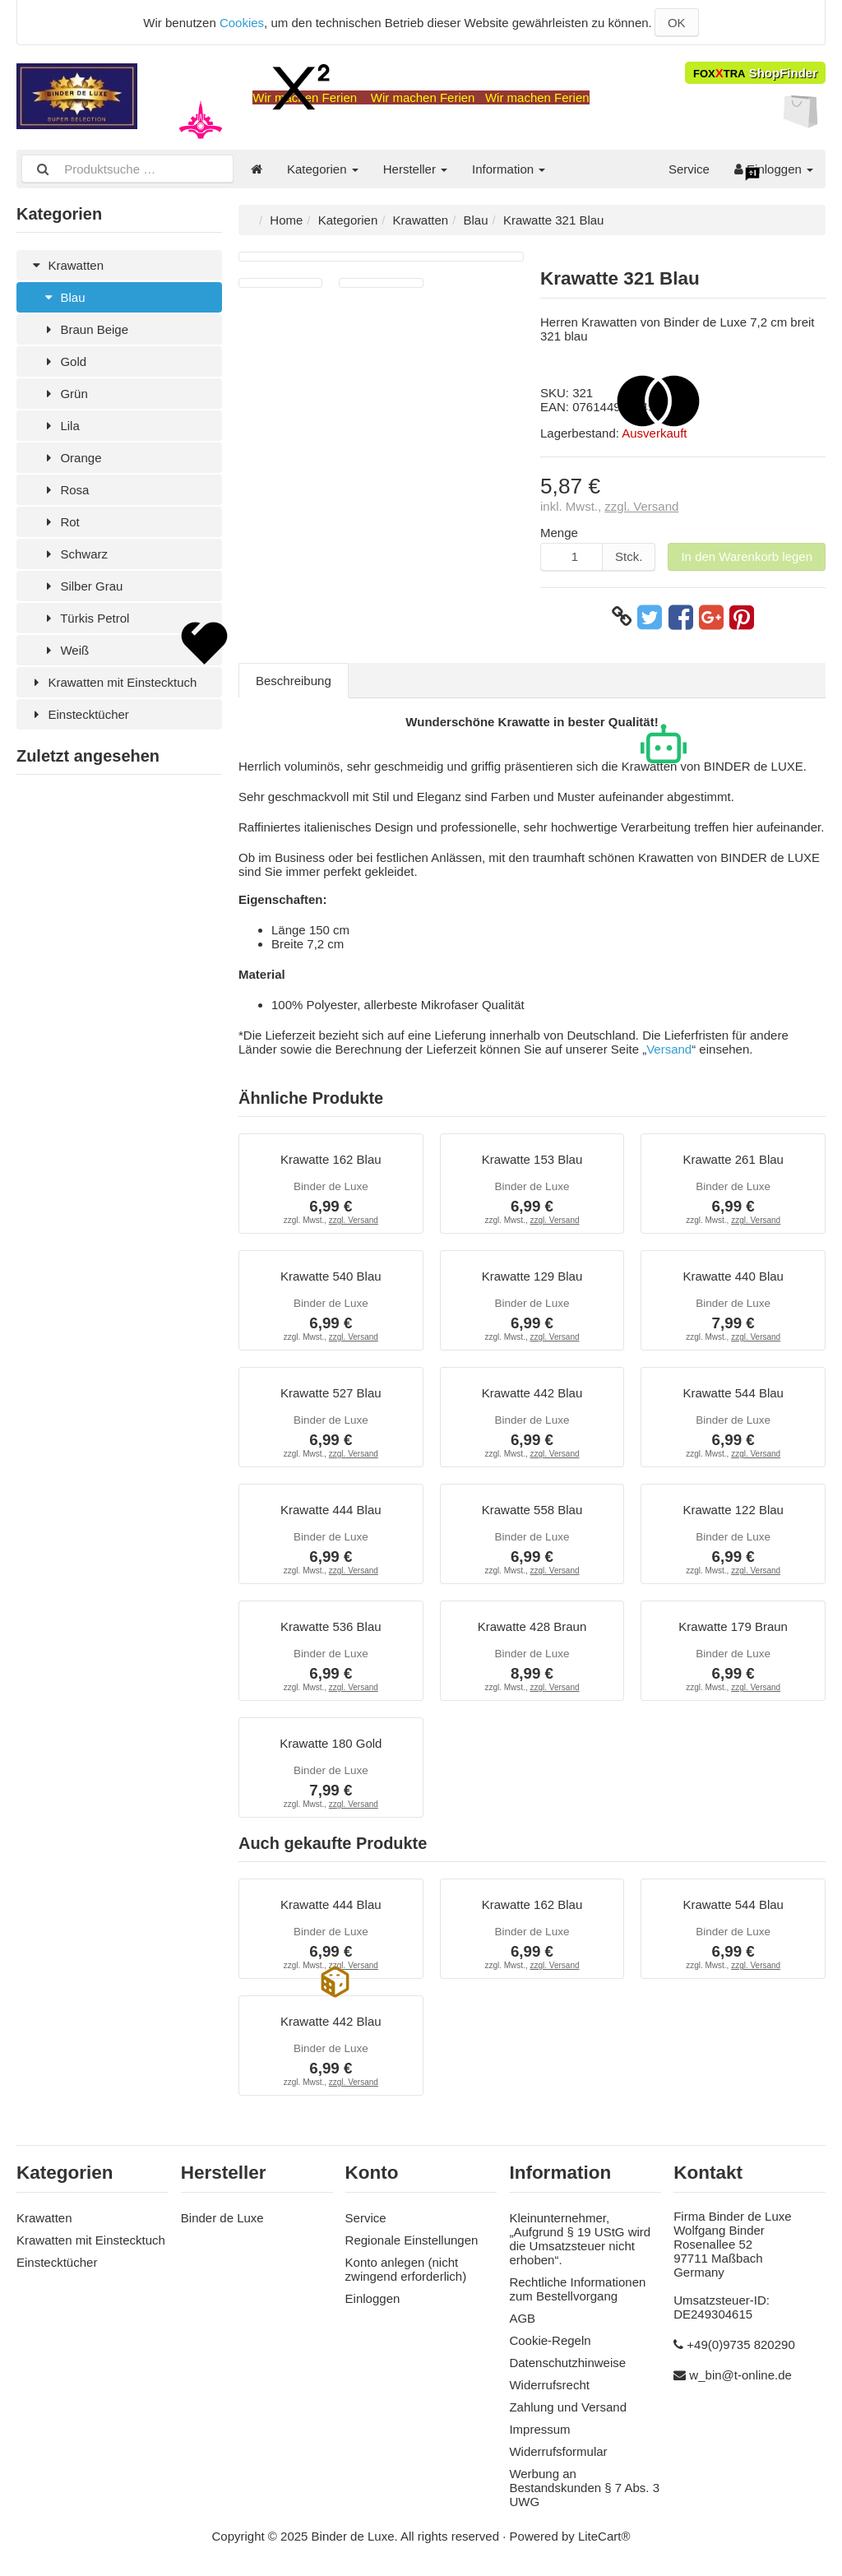  Describe the element at coordinates (298, 86) in the screenshot. I see `format selected text as superscript` at that location.